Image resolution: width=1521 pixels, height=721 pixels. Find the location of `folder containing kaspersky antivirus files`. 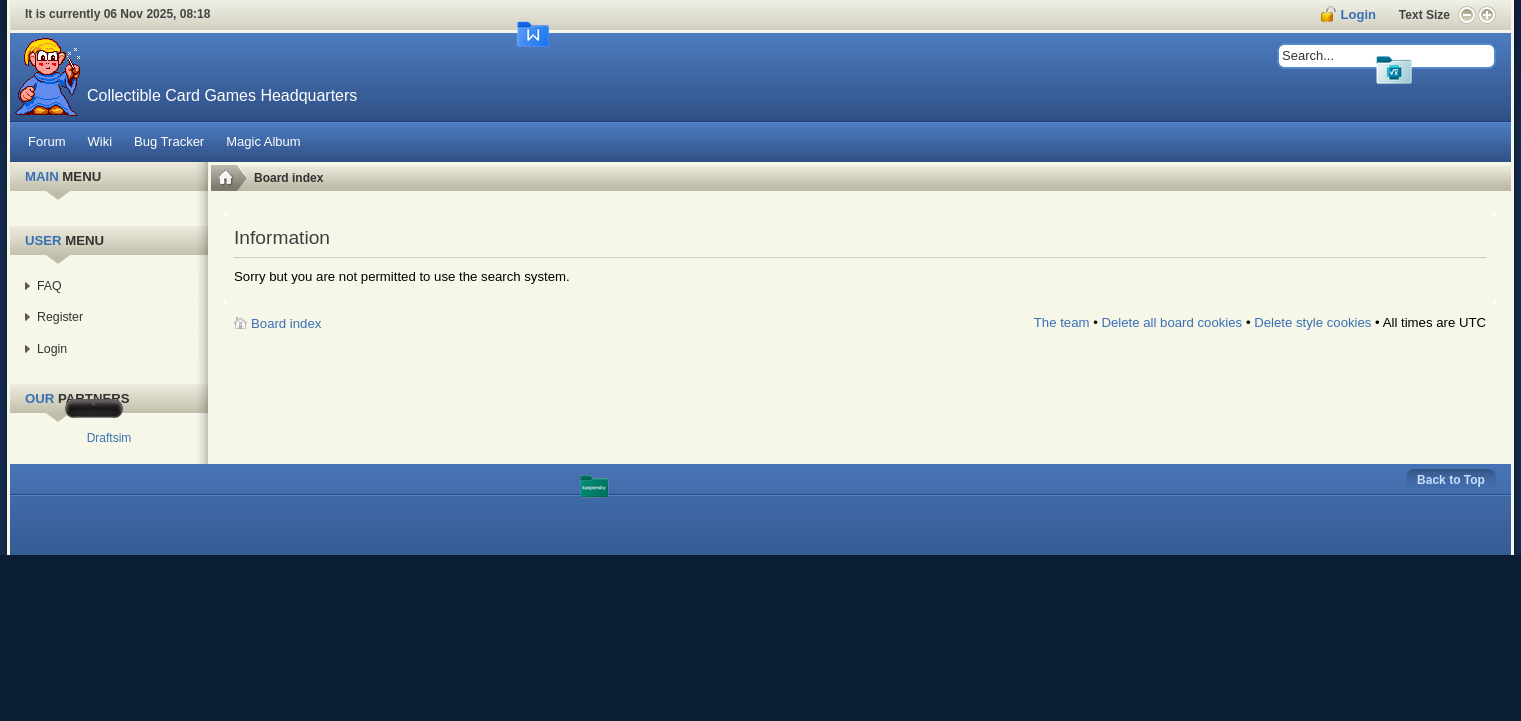

folder containing kaspersky antivirus files is located at coordinates (594, 487).